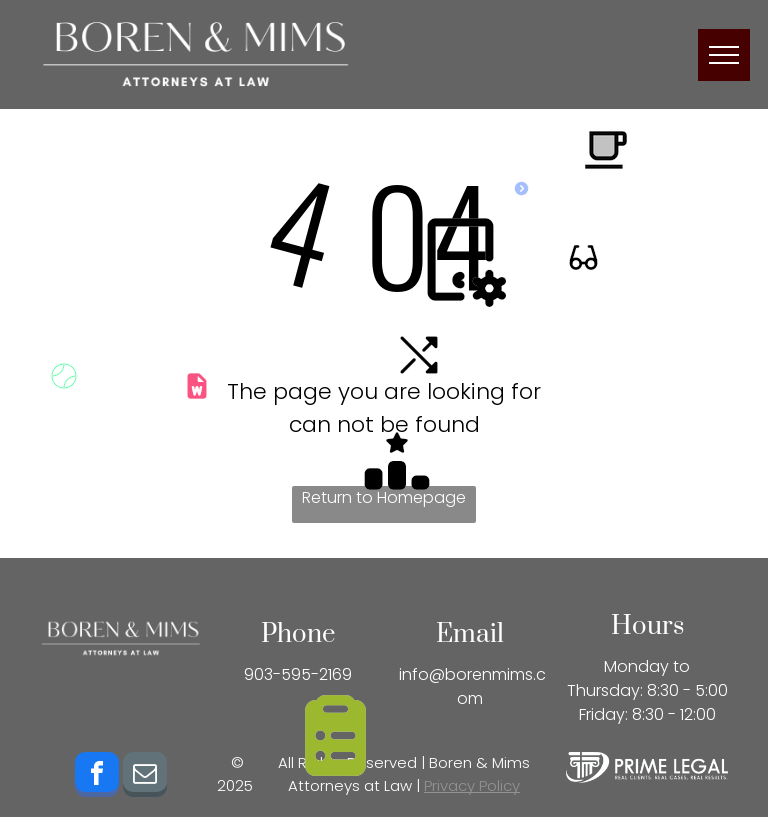 Image resolution: width=768 pixels, height=817 pixels. I want to click on view leaderboard rankings, so click(397, 461).